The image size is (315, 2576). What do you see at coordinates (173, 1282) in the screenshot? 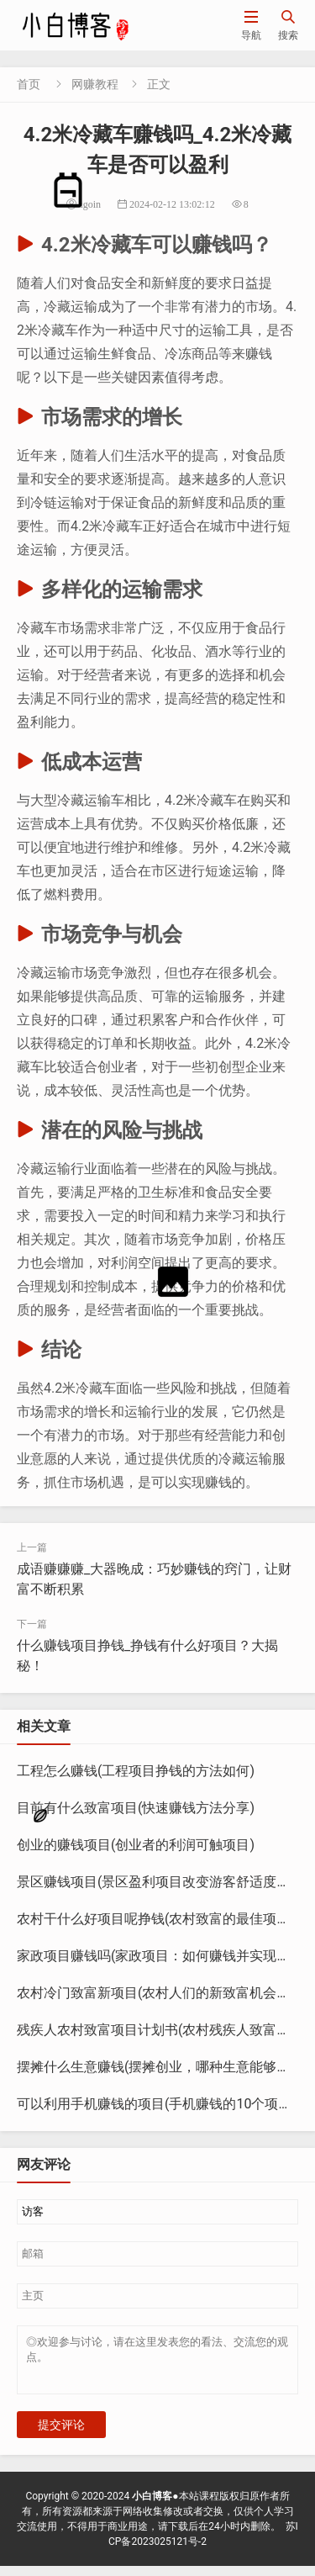
I see `insert or add an image` at bounding box center [173, 1282].